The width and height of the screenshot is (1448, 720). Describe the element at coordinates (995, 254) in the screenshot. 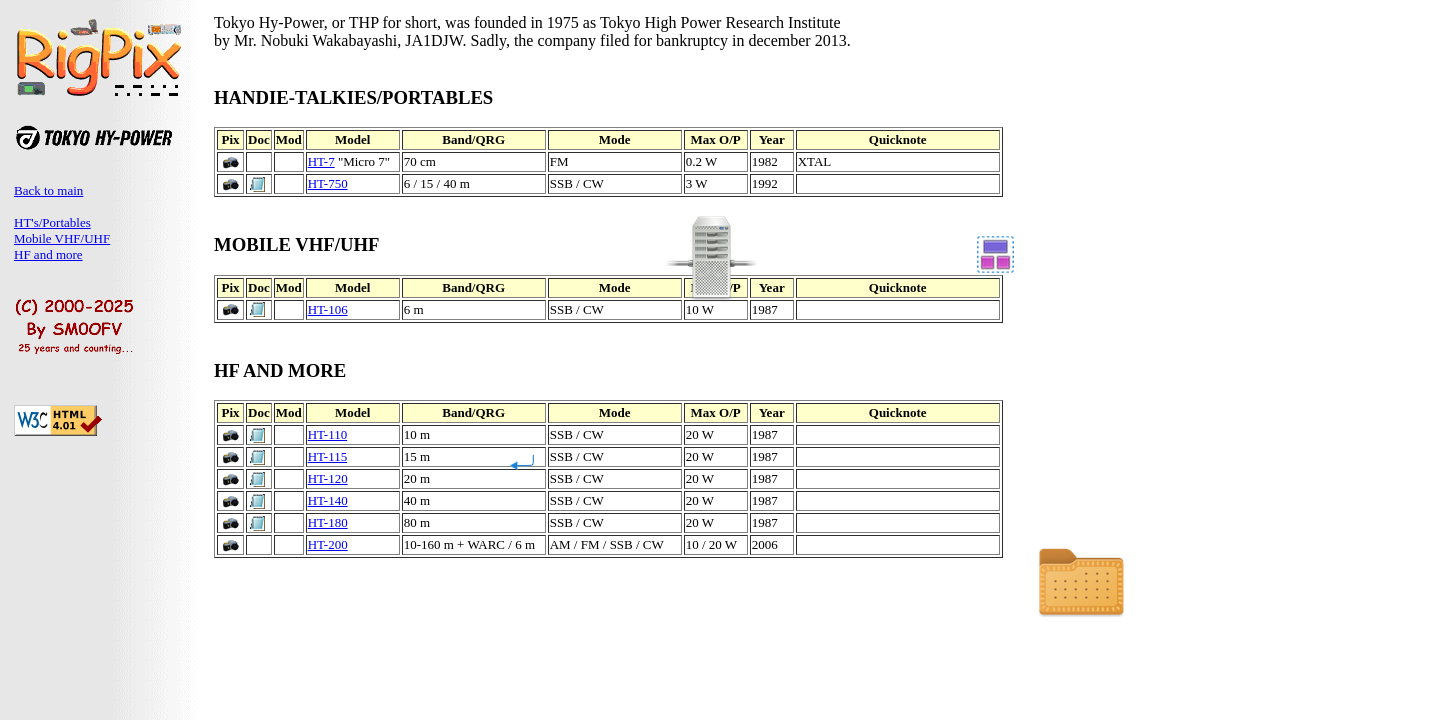

I see `select all items in the current view` at that location.